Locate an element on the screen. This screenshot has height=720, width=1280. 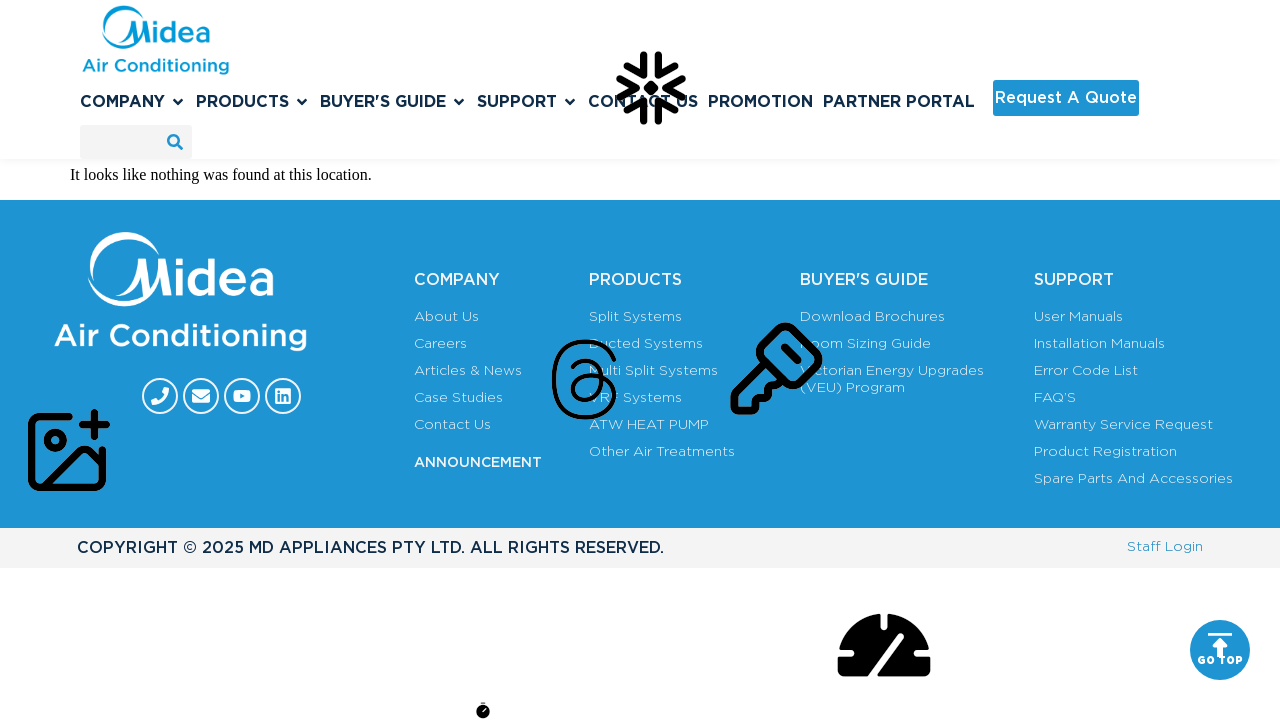
connect to Snowflake data platform is located at coordinates (651, 88).